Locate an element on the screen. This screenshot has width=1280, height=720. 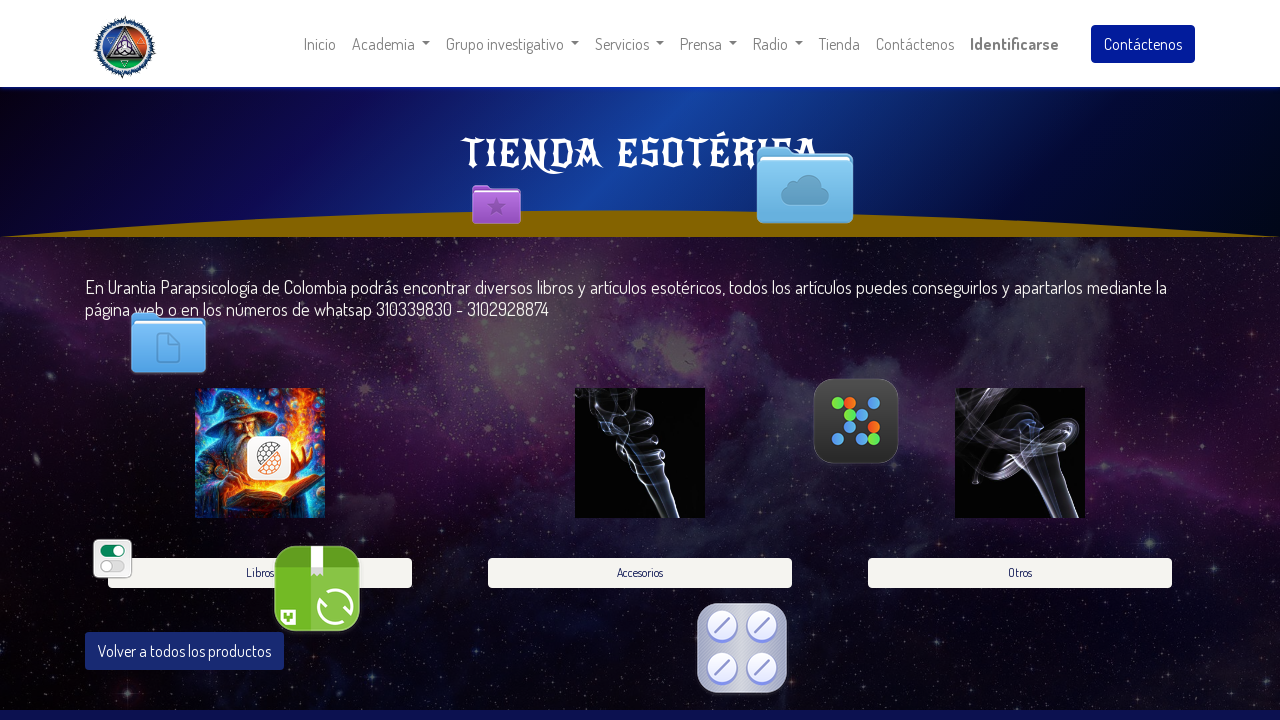
open your documents folder is located at coordinates (168, 342).